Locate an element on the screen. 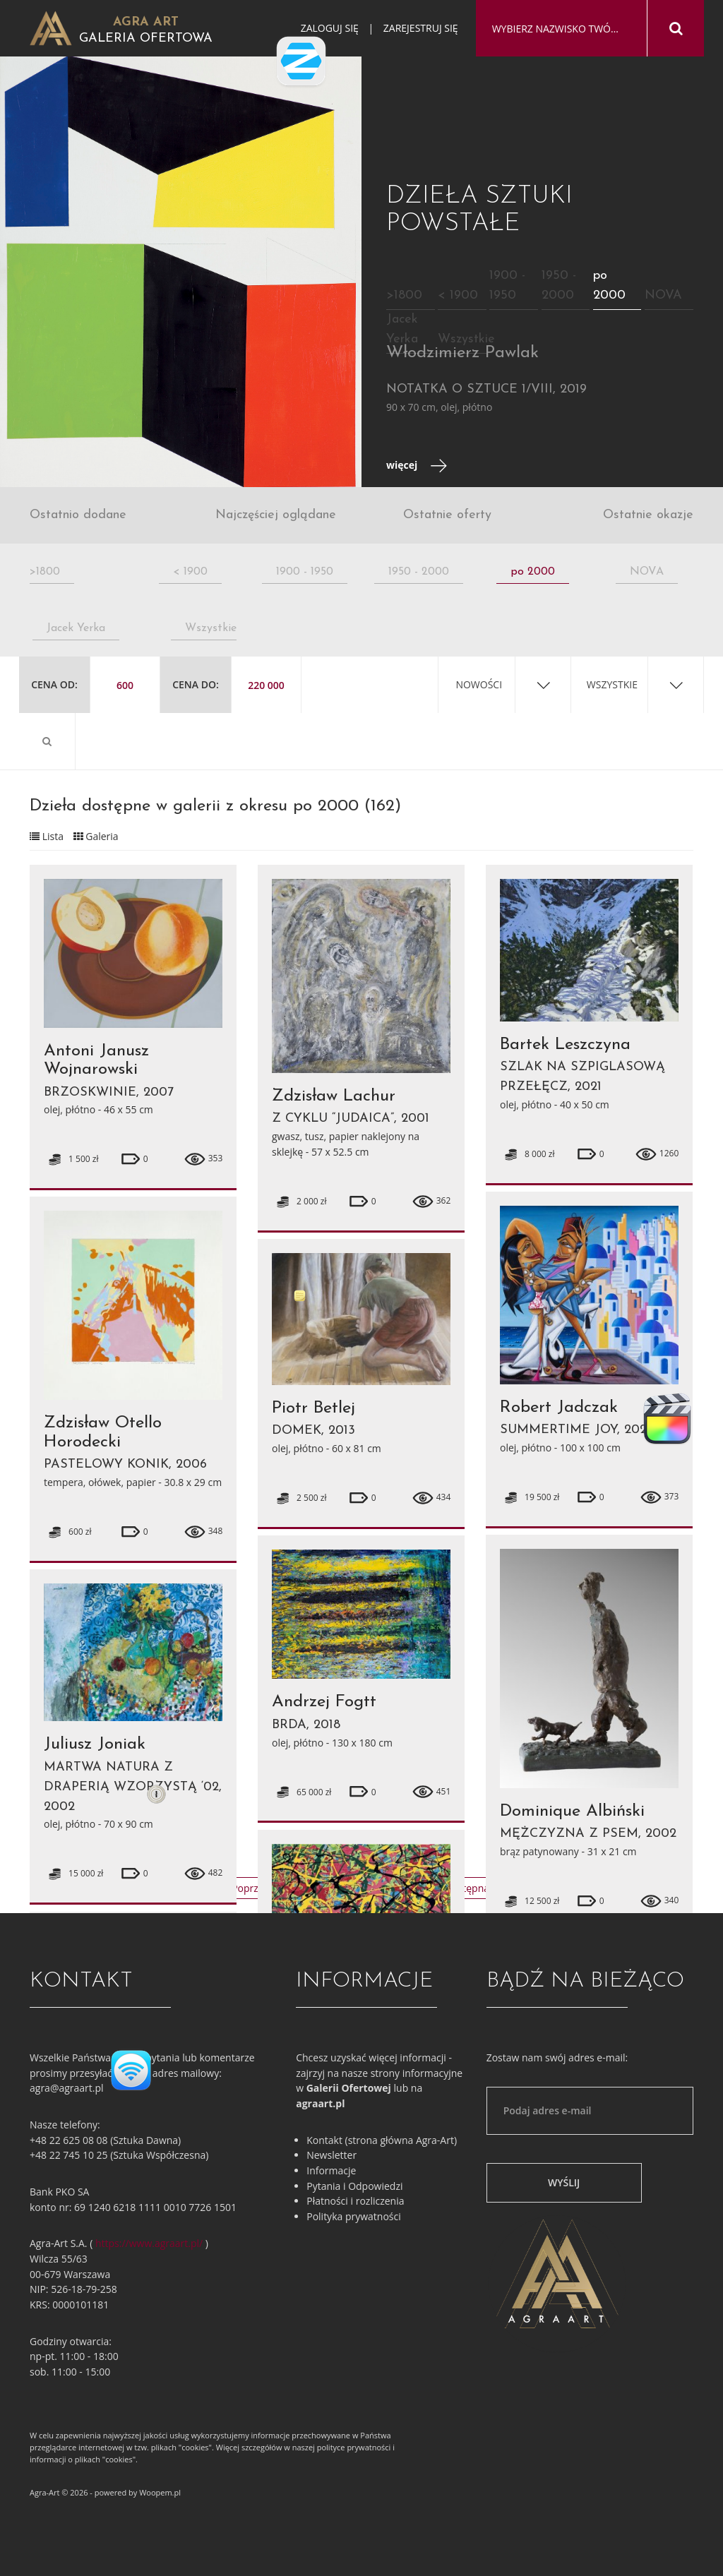  open zorin os system settings or app launcher is located at coordinates (301, 61).